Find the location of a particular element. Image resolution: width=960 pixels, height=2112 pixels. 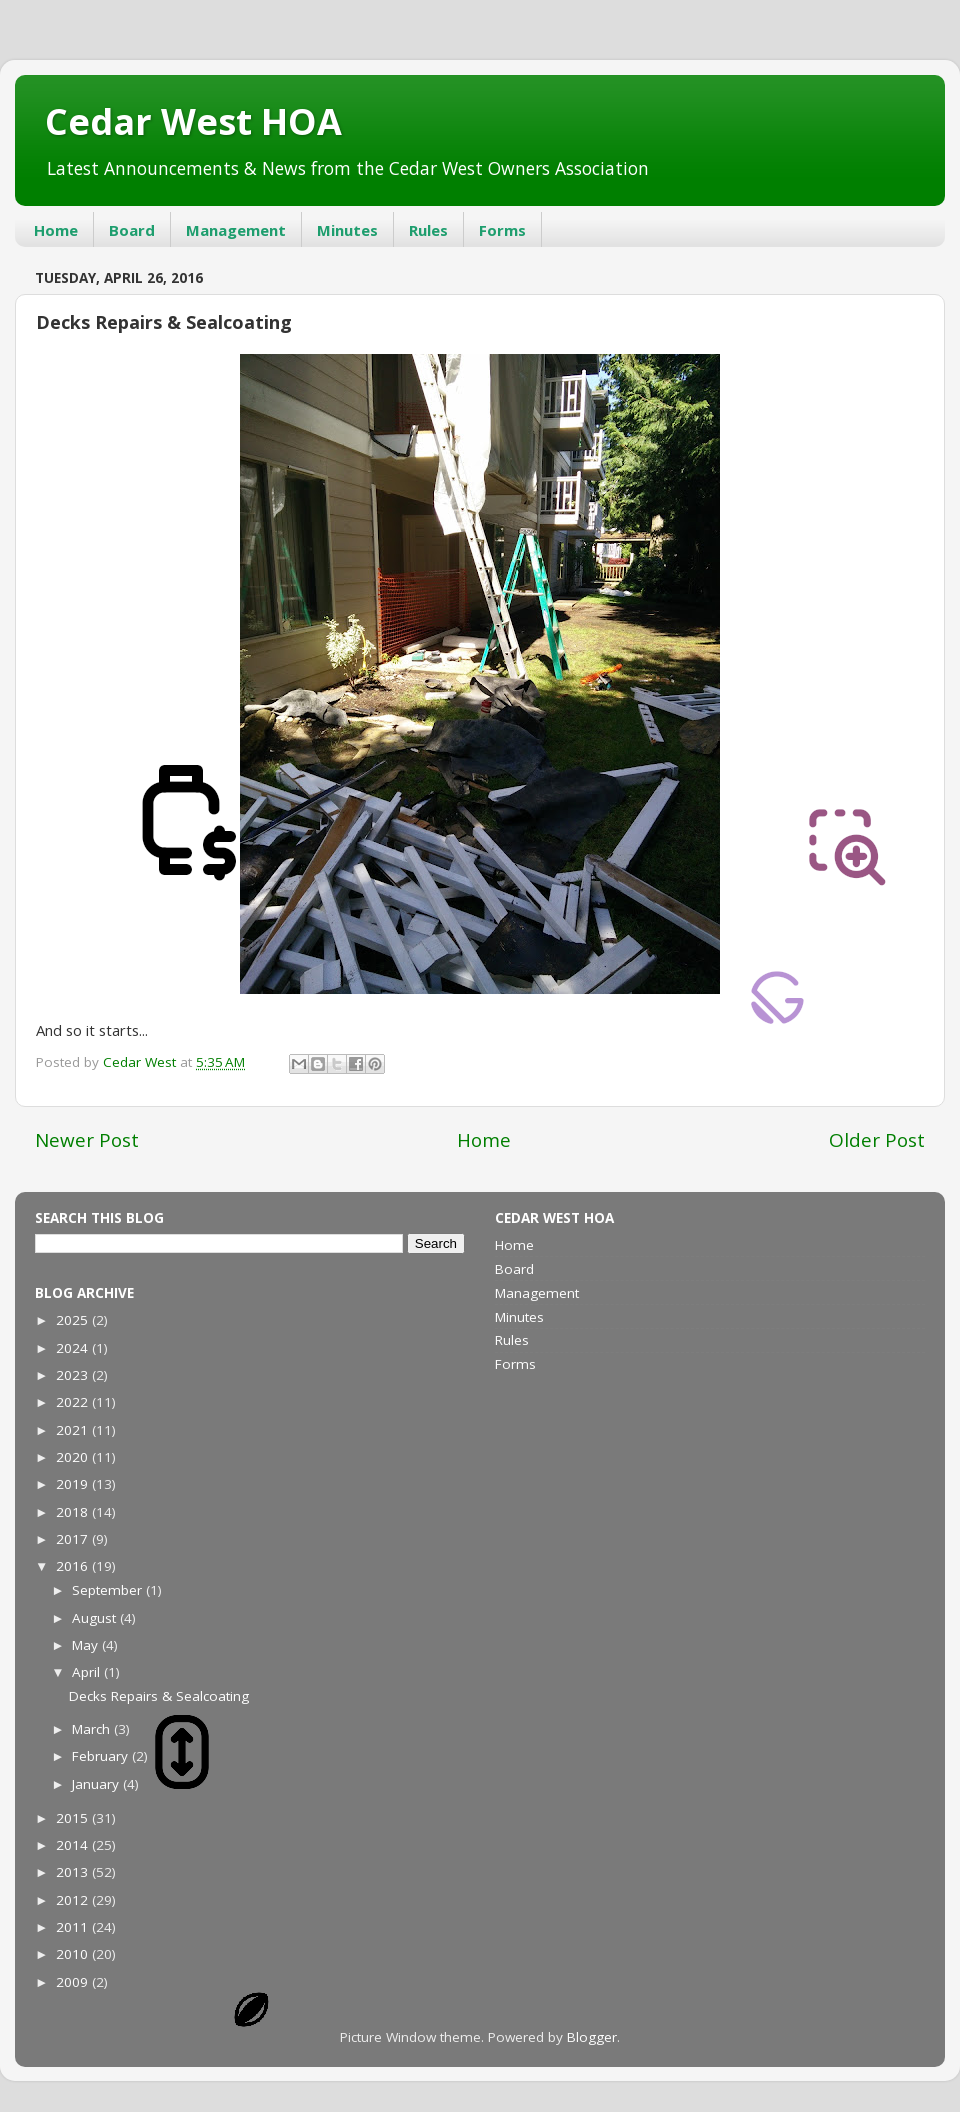

zoom in on a selected area is located at coordinates (845, 845).